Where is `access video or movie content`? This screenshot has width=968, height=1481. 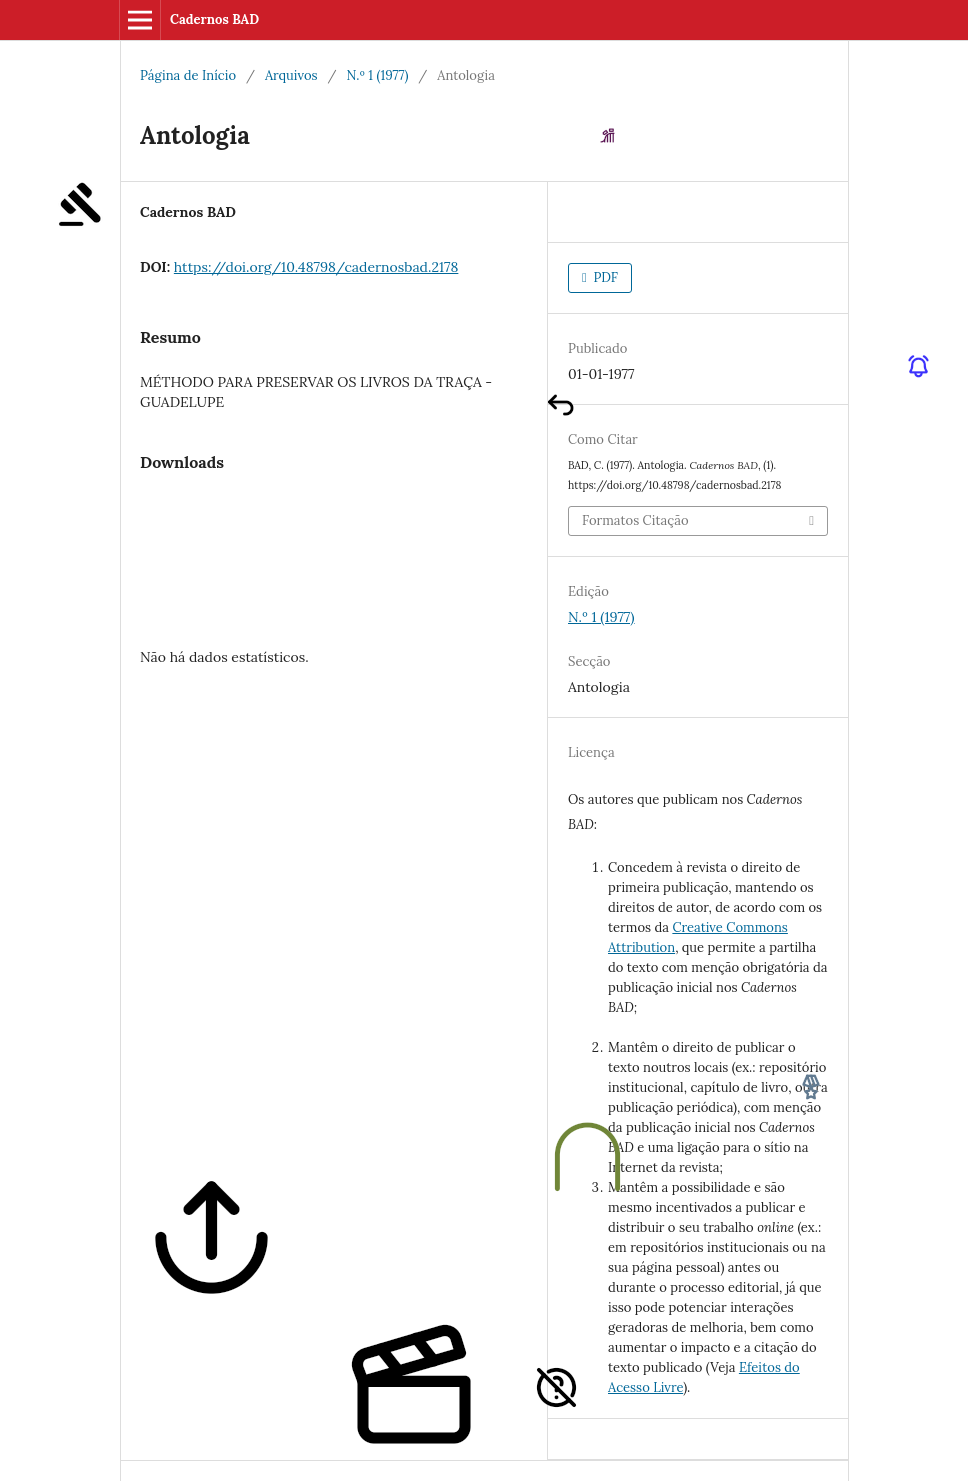
access video or movie content is located at coordinates (414, 1387).